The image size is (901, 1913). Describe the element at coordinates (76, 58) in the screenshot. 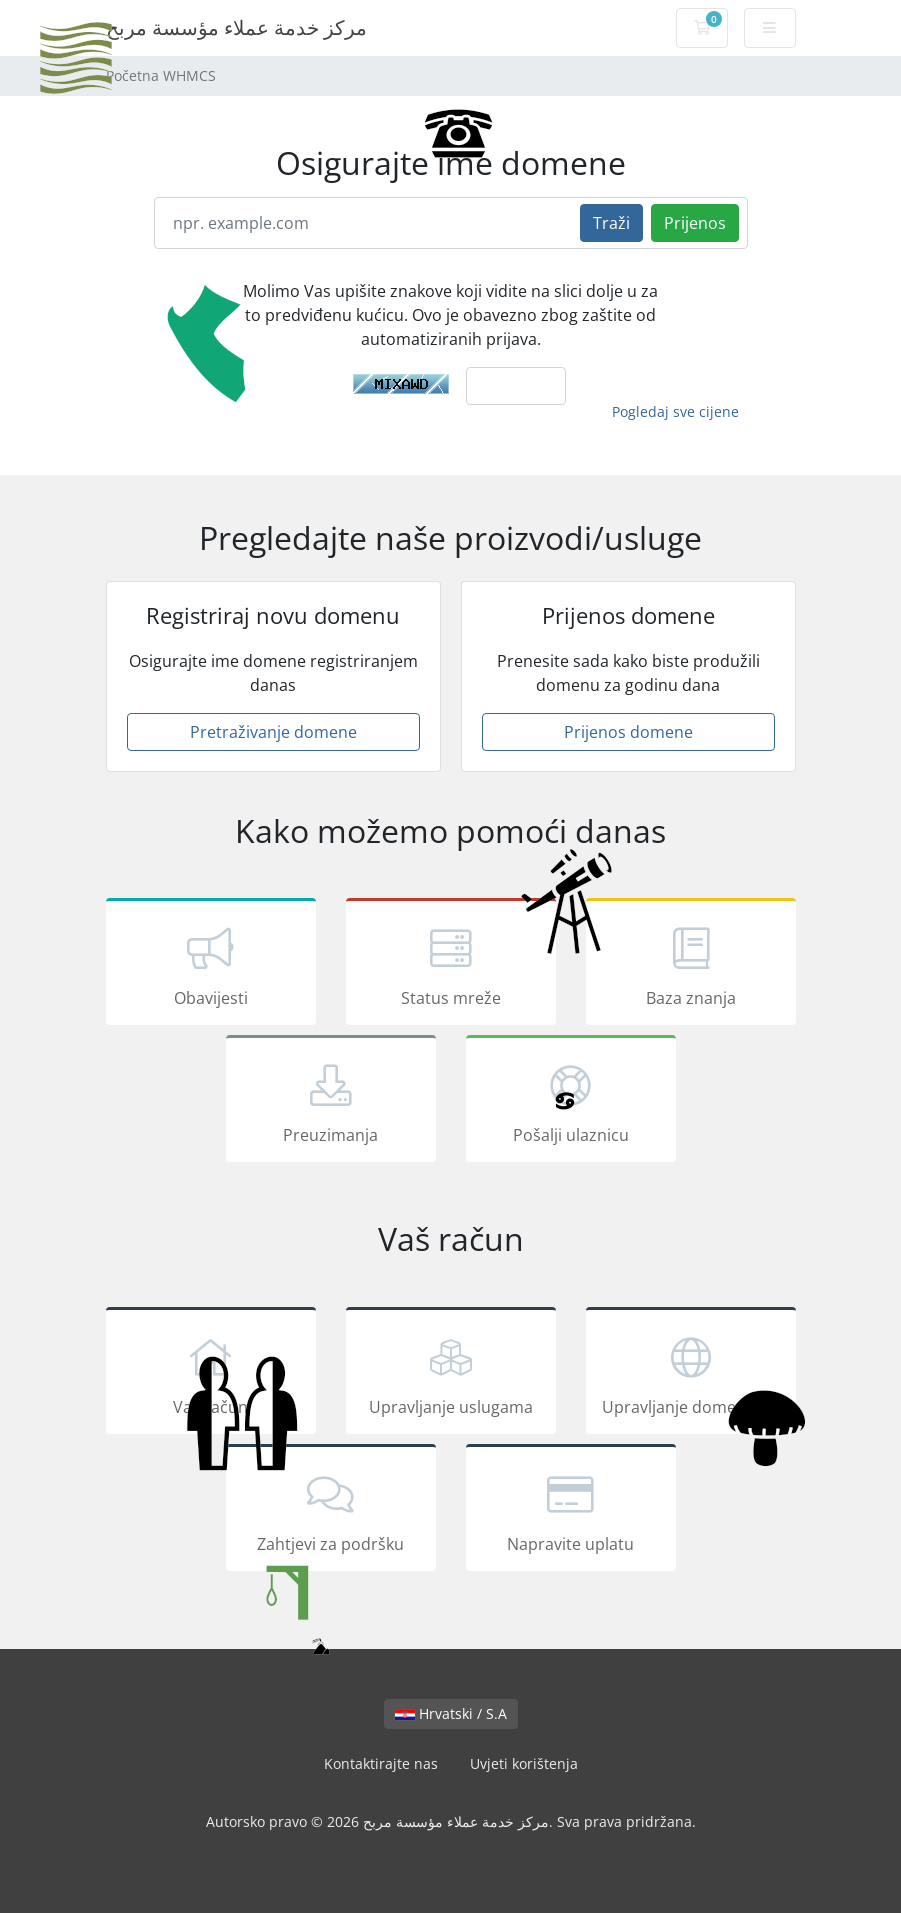

I see `indicates water or fluid dynamics in a game` at that location.